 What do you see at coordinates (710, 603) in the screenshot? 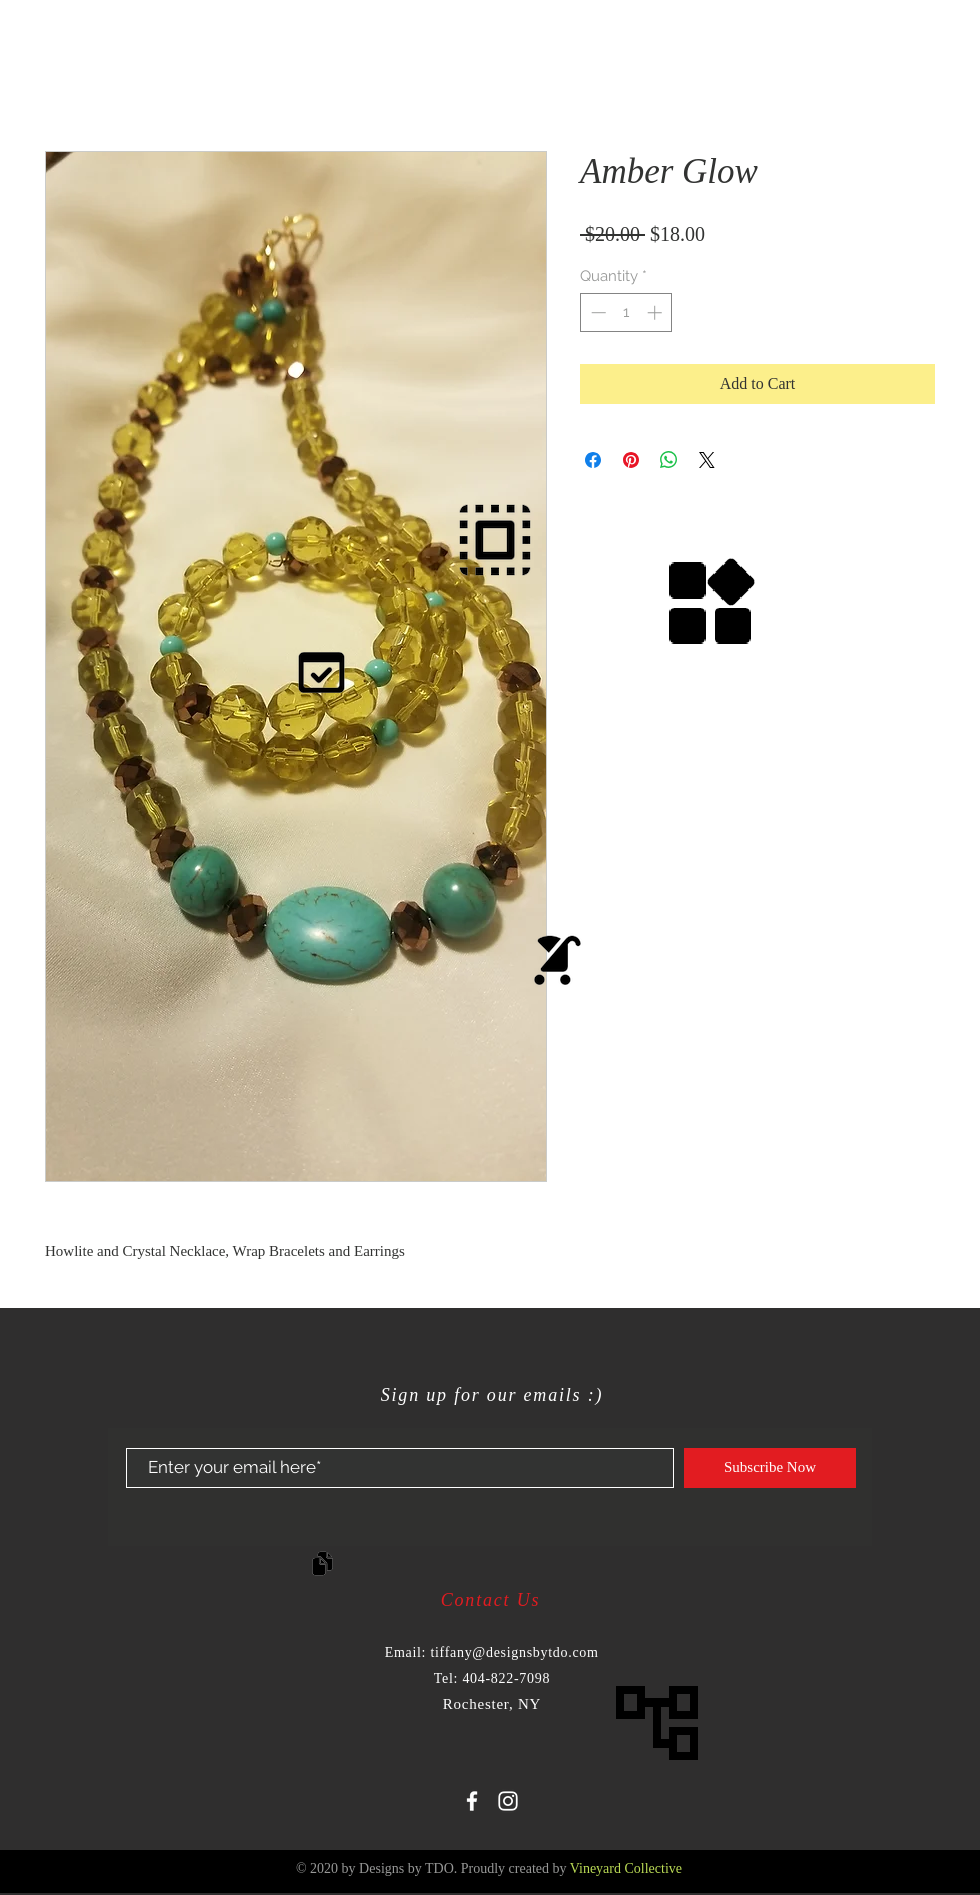
I see `access widgets or mini-apps` at bounding box center [710, 603].